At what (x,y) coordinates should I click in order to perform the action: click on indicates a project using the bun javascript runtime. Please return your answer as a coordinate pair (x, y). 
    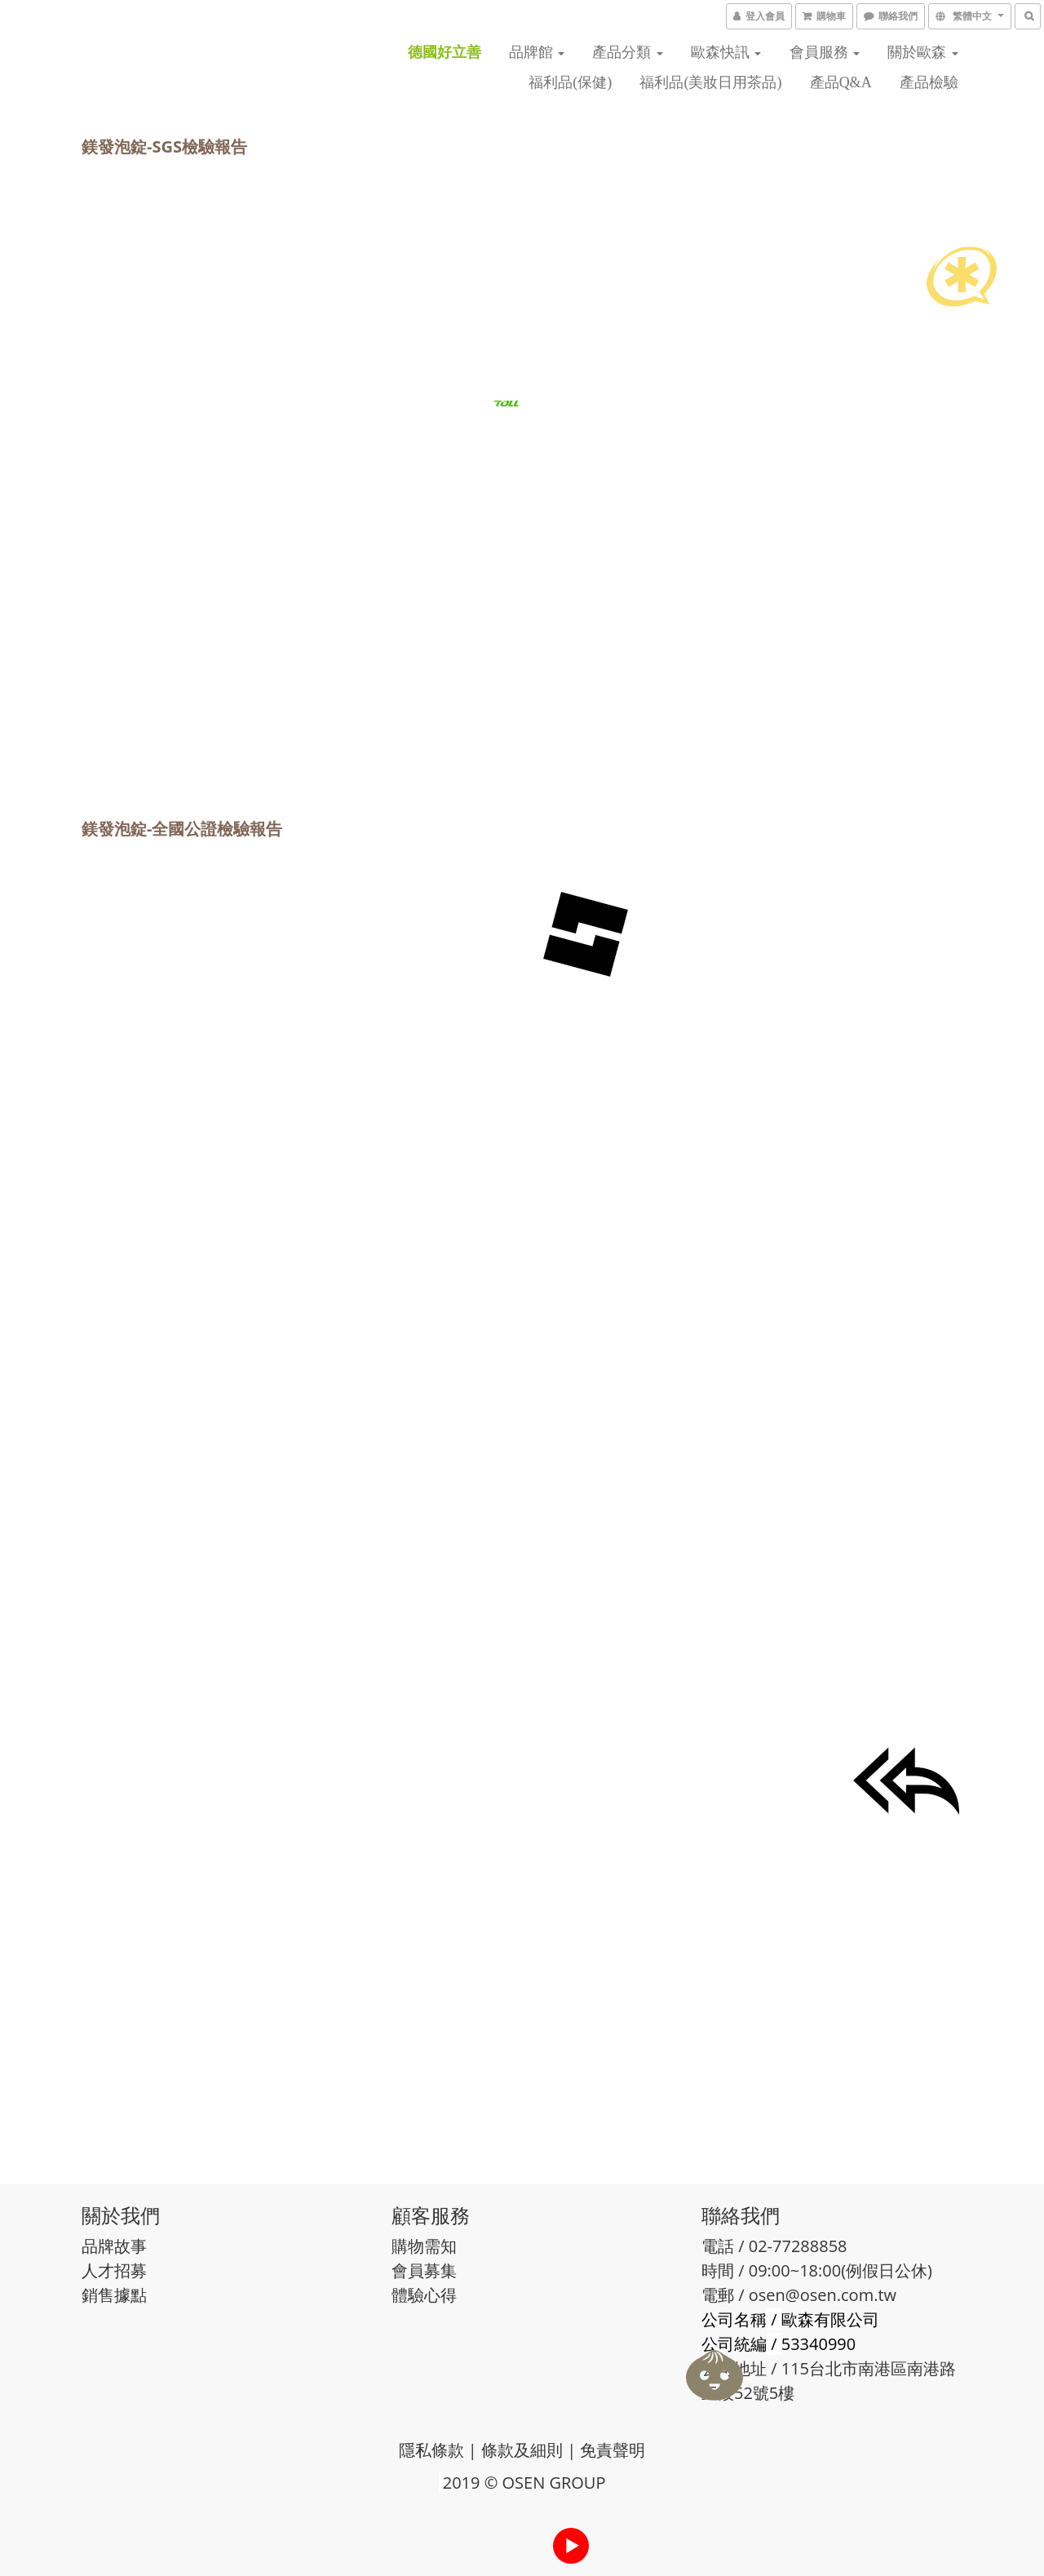
    Looking at the image, I should click on (714, 2375).